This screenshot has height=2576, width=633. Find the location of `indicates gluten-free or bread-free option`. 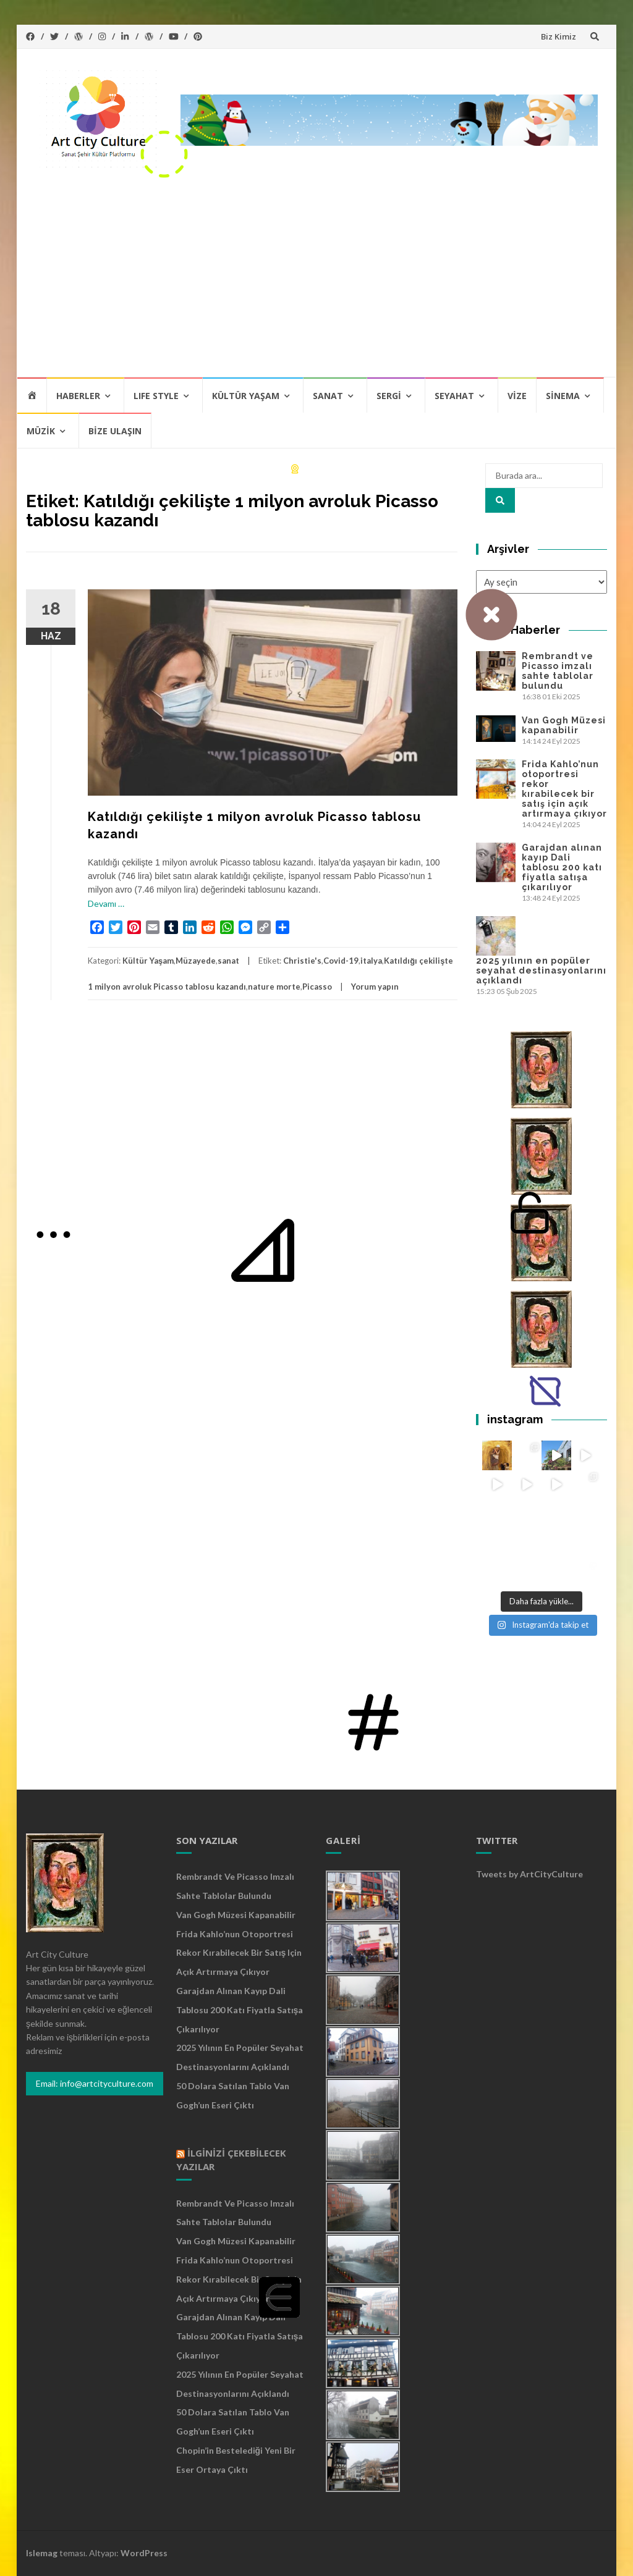

indicates gluten-free or bread-free option is located at coordinates (545, 1391).